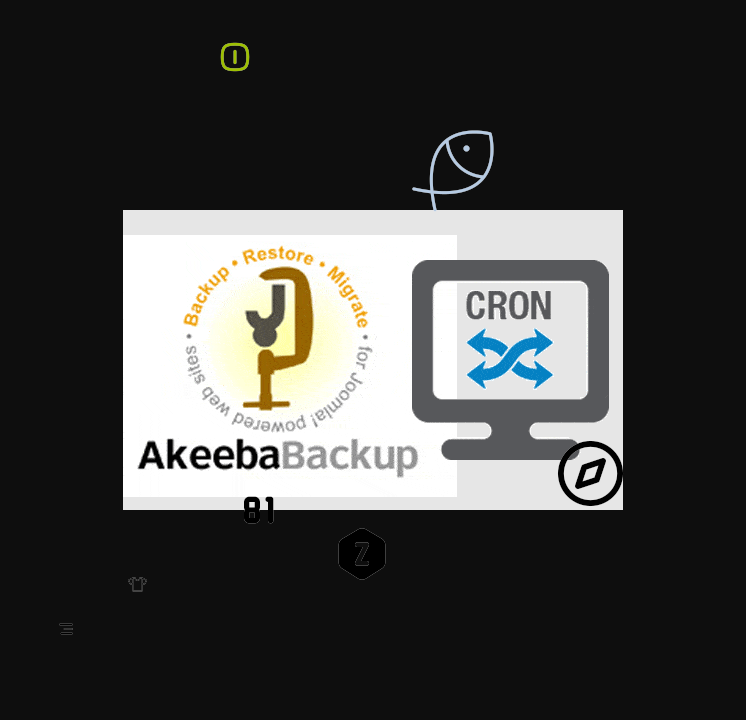 The height and width of the screenshot is (720, 746). What do you see at coordinates (235, 57) in the screenshot?
I see `view more information or details` at bounding box center [235, 57].